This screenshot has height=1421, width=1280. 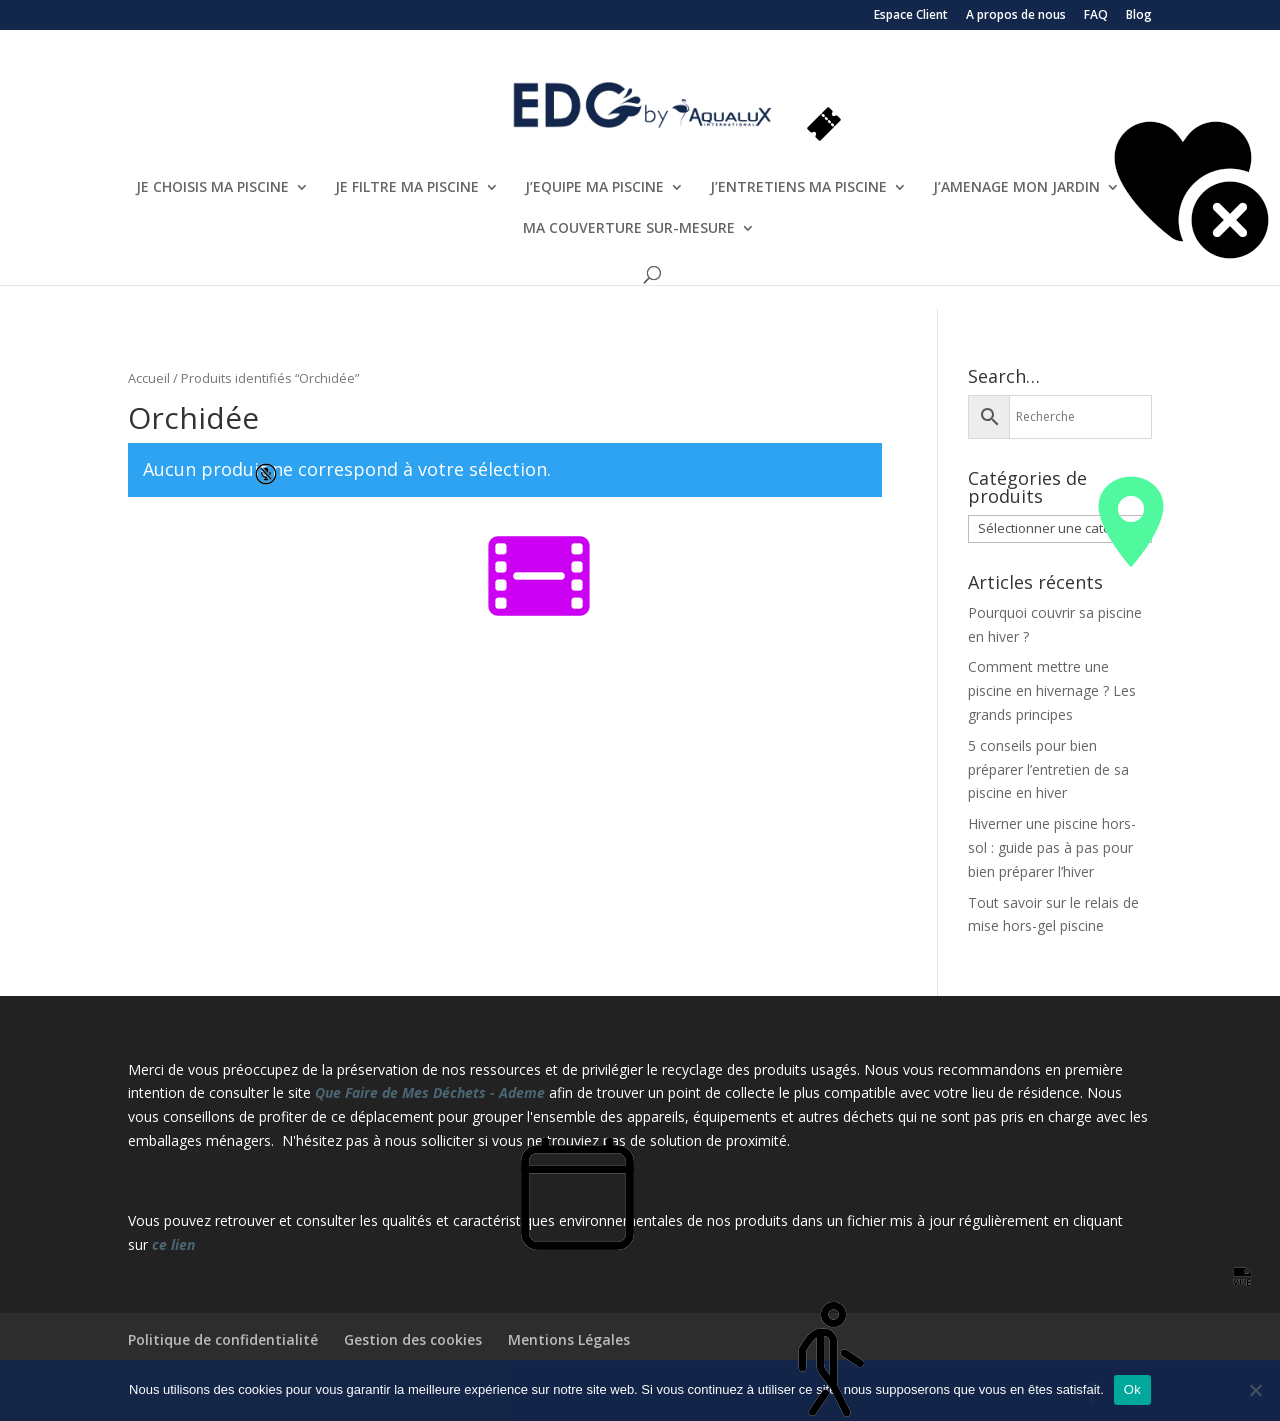 I want to click on view current location on map, so click(x=1131, y=522).